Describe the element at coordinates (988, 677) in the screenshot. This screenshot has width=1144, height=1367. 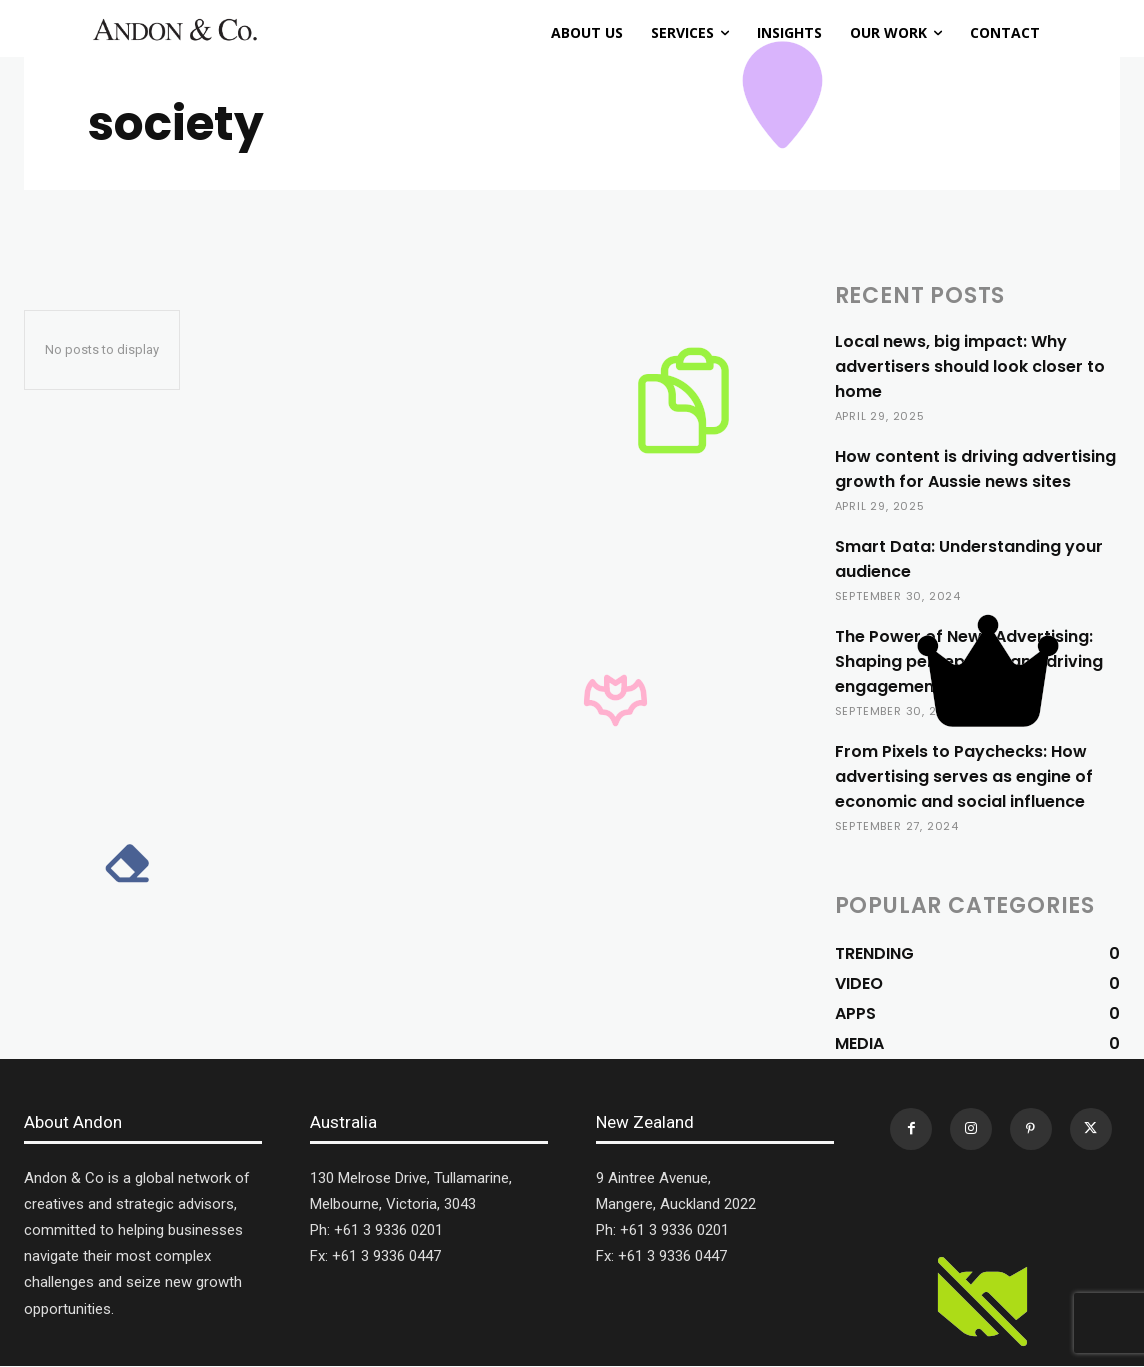
I see `indicates premium or VIP membership status` at that location.